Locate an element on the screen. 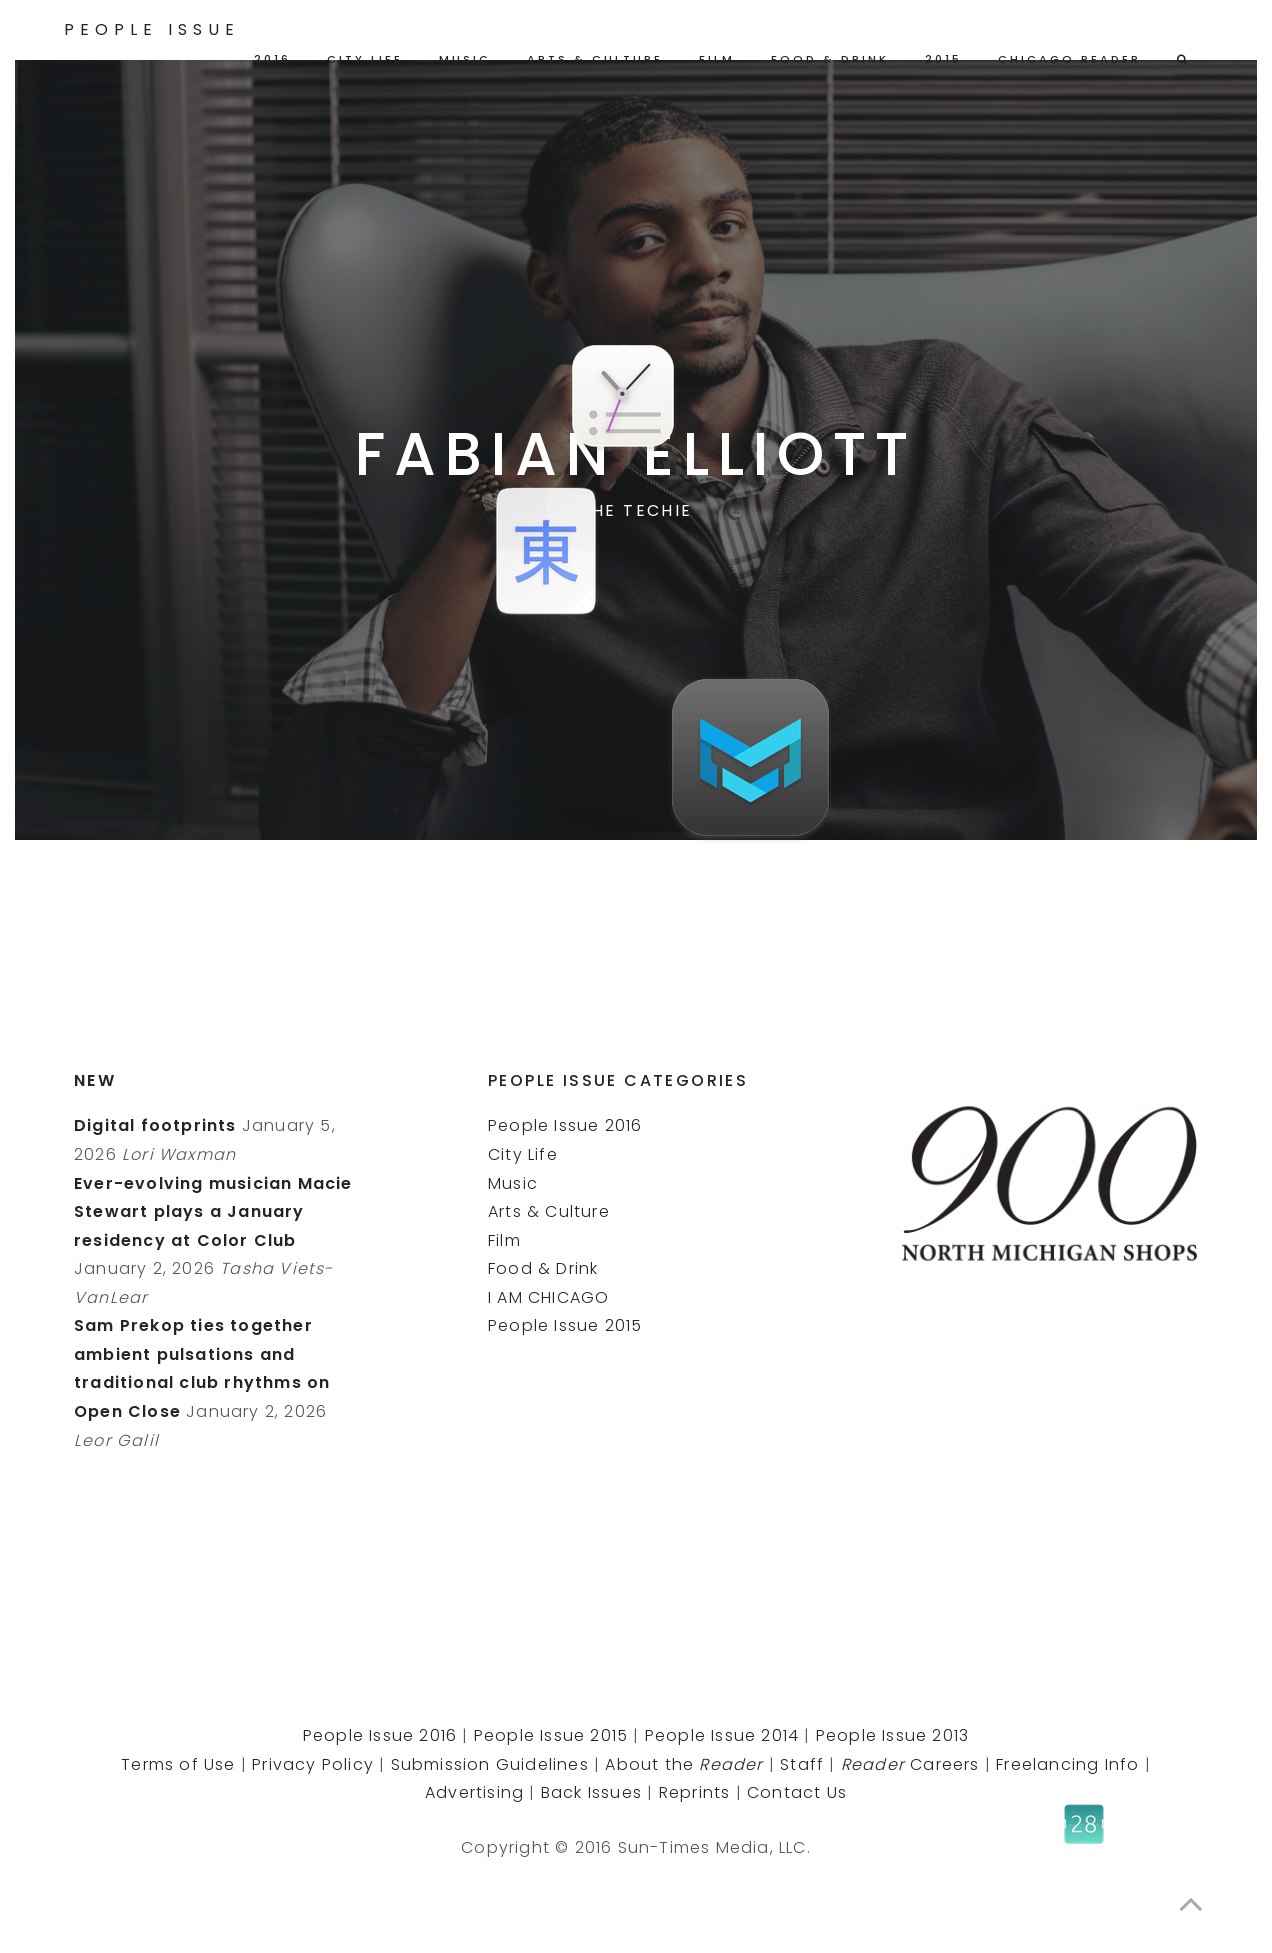 The image size is (1272, 1953). launch the GNOME Mahjongg game is located at coordinates (546, 551).